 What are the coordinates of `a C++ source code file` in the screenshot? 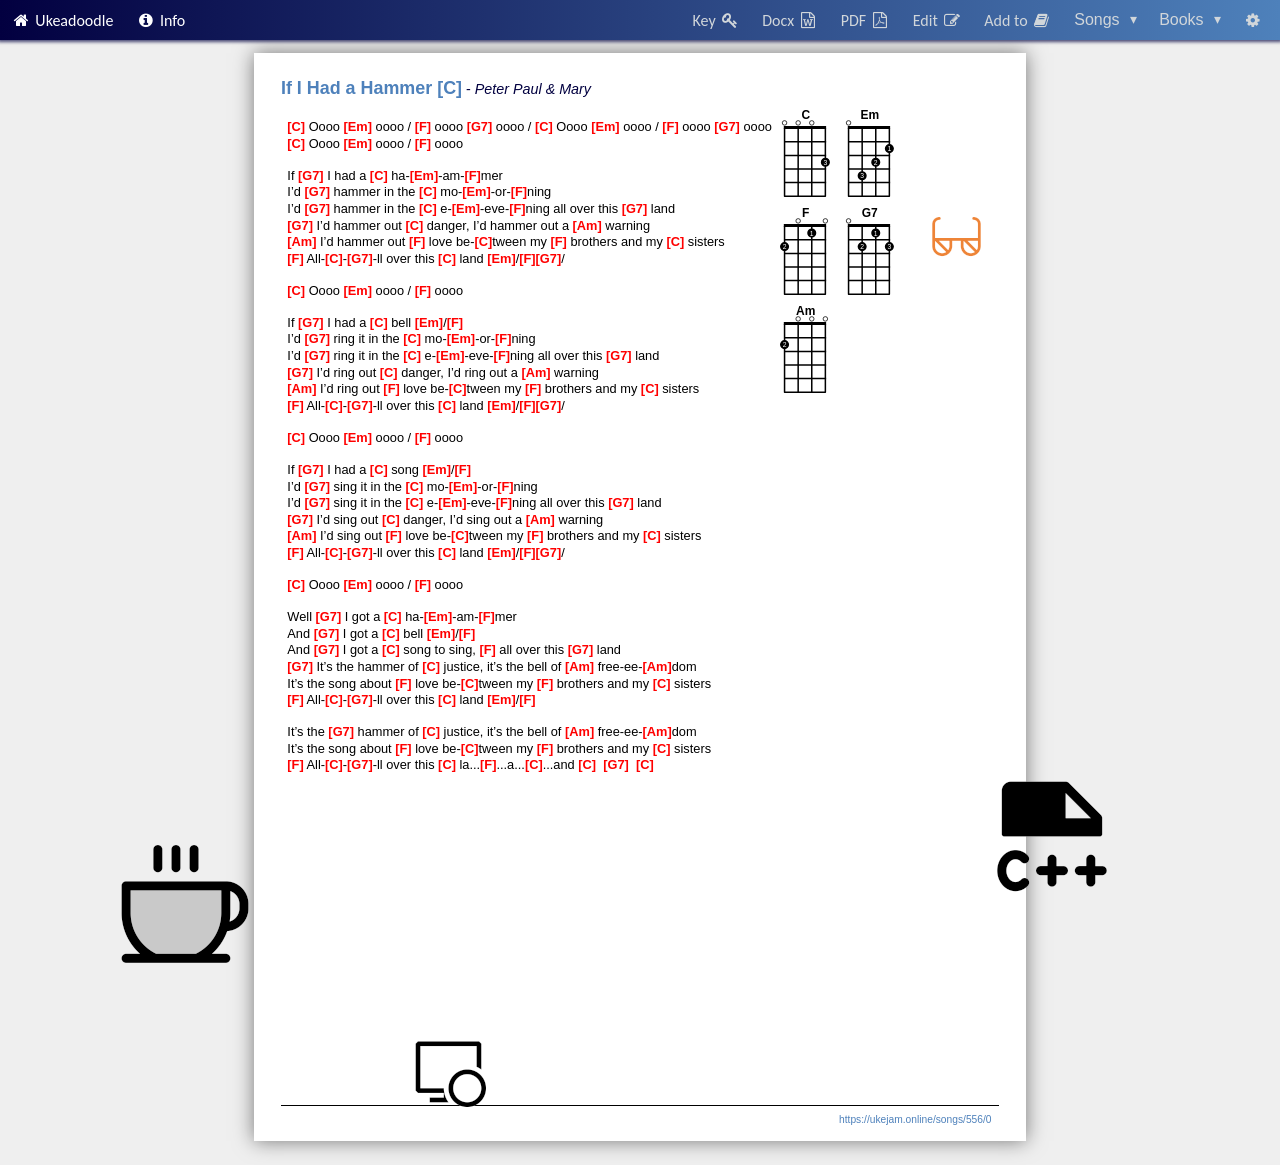 It's located at (1052, 841).